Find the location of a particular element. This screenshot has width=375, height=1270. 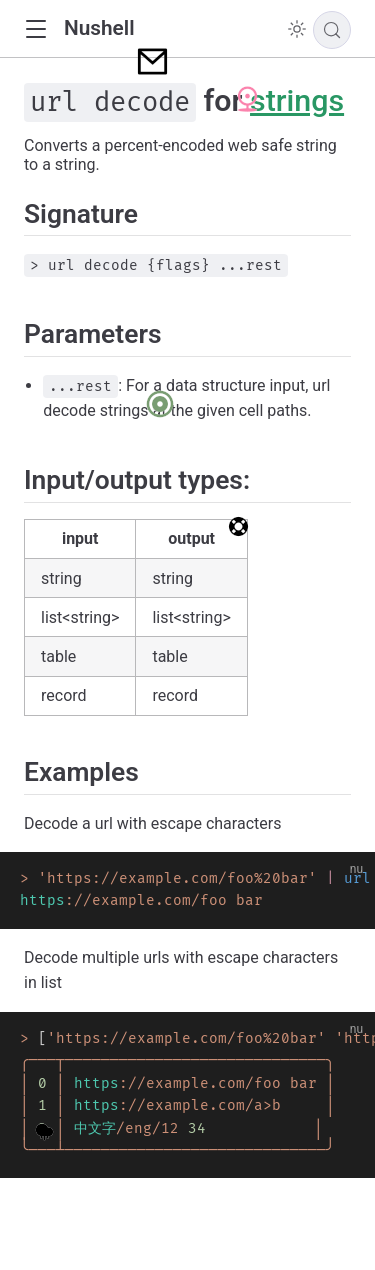

set a search radius around a location is located at coordinates (247, 98).